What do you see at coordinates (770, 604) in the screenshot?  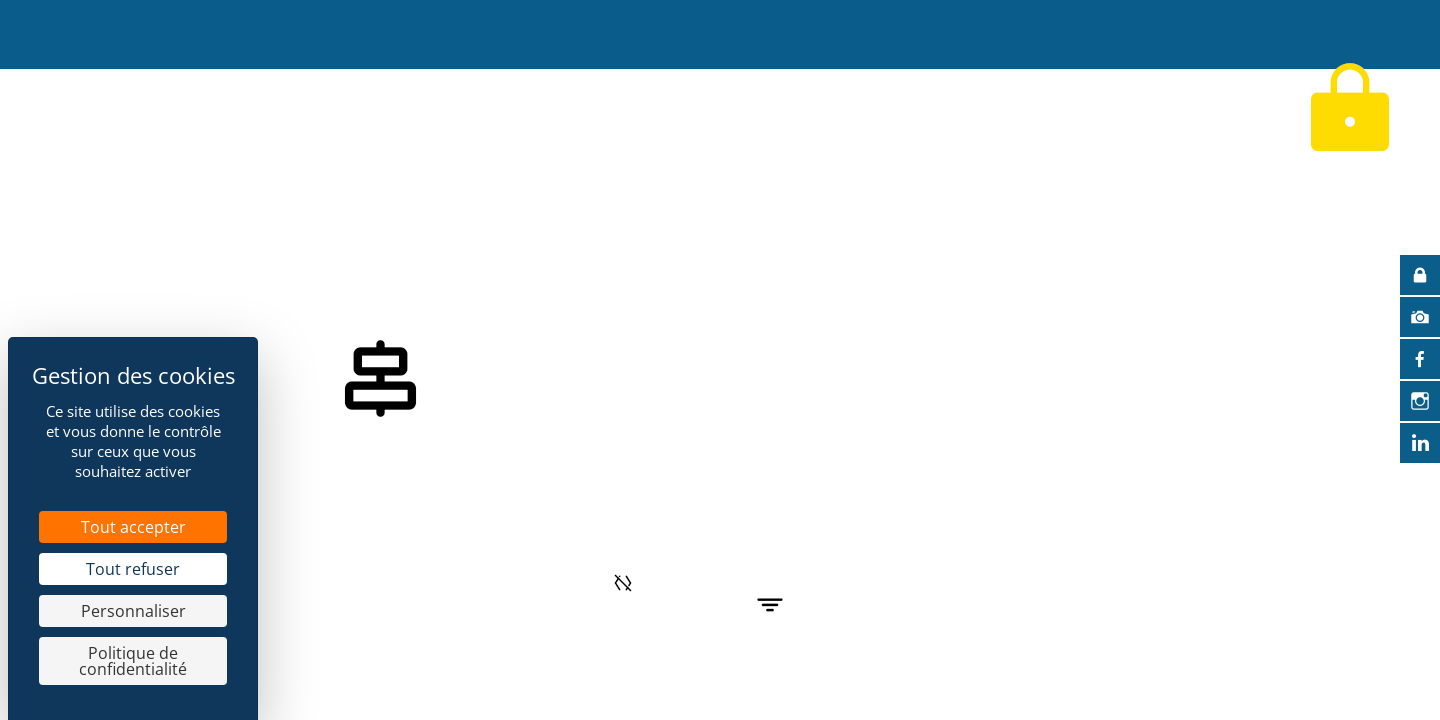 I see `filter or sort content` at bounding box center [770, 604].